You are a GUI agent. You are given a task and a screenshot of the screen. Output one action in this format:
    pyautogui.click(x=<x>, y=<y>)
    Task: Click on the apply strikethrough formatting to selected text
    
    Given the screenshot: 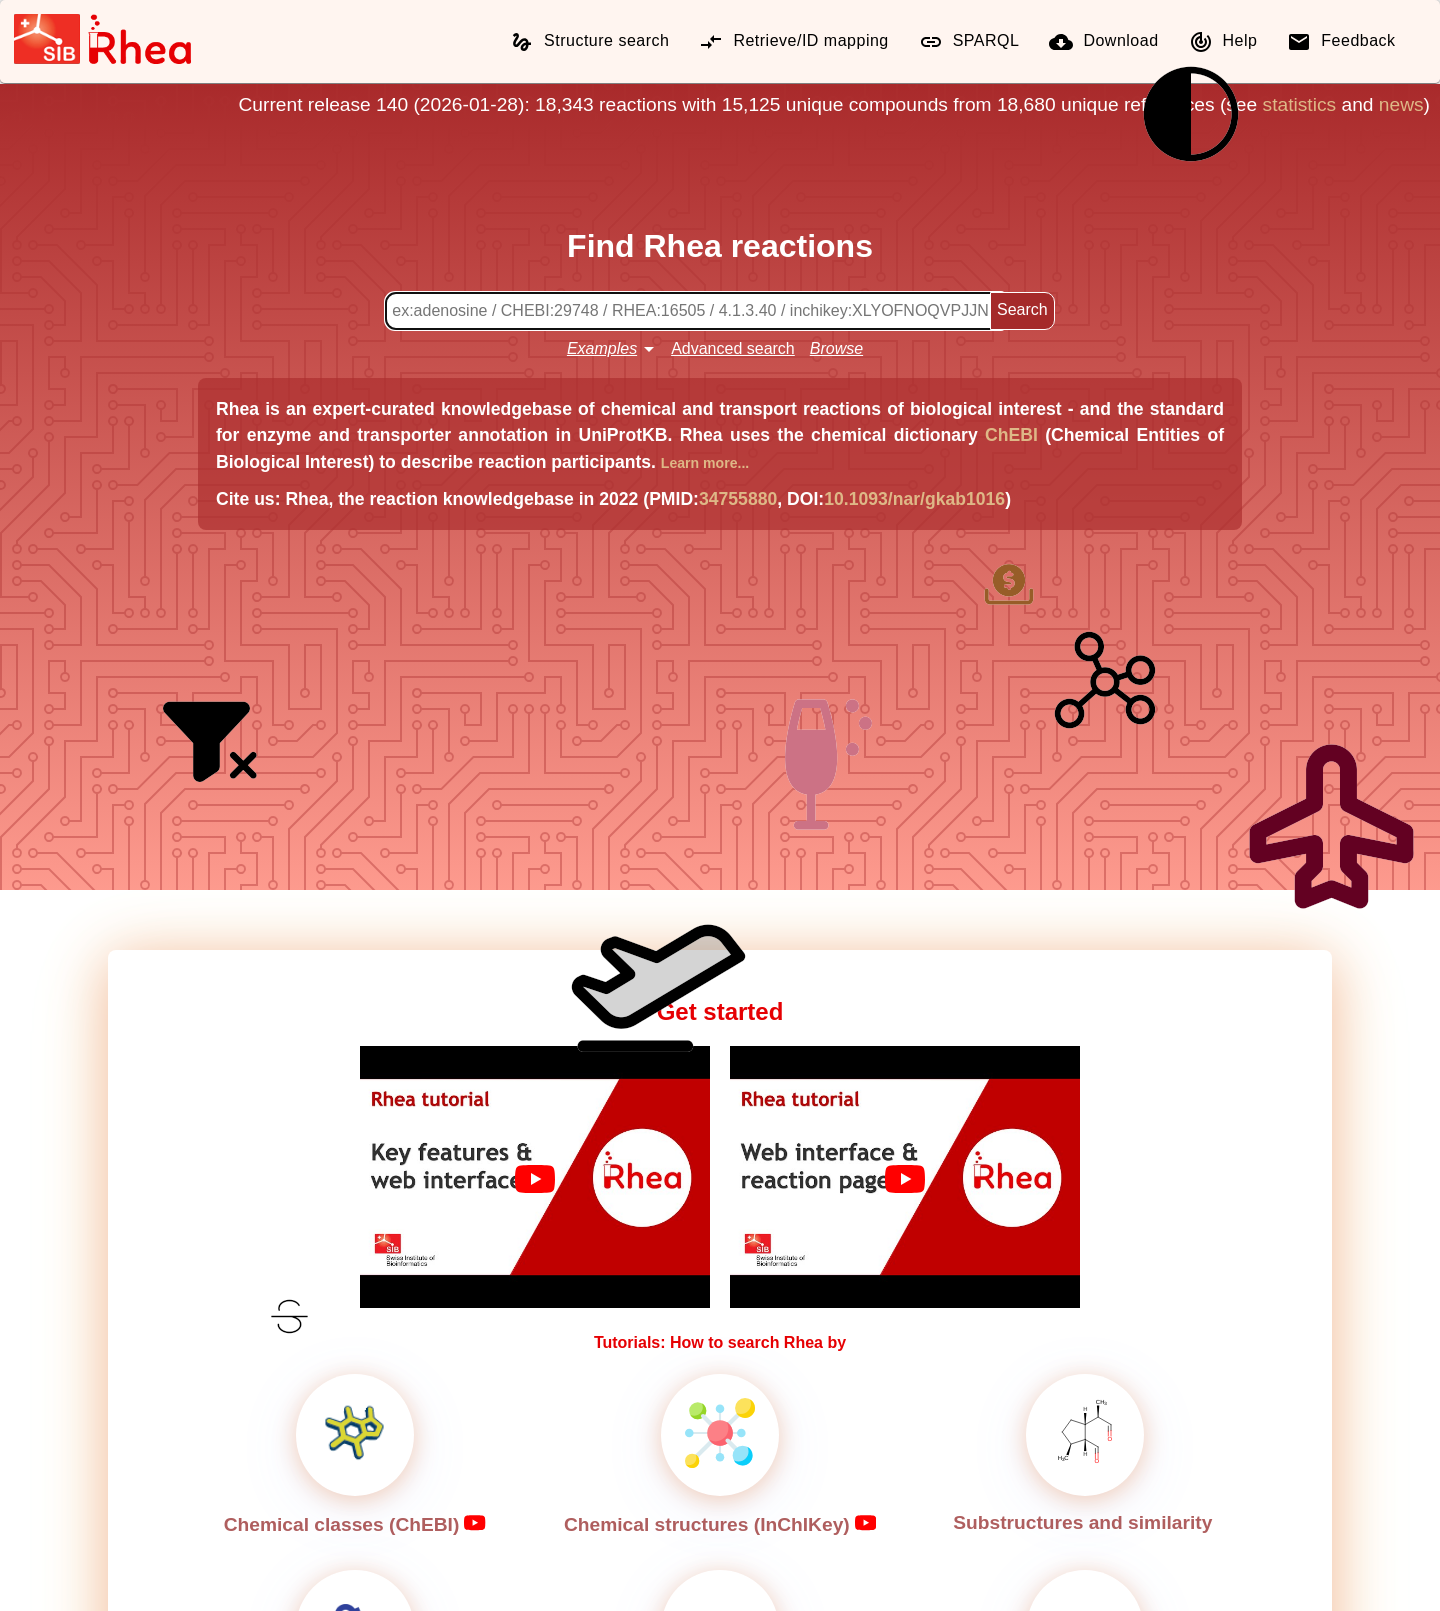 What is the action you would take?
    pyautogui.click(x=289, y=1316)
    